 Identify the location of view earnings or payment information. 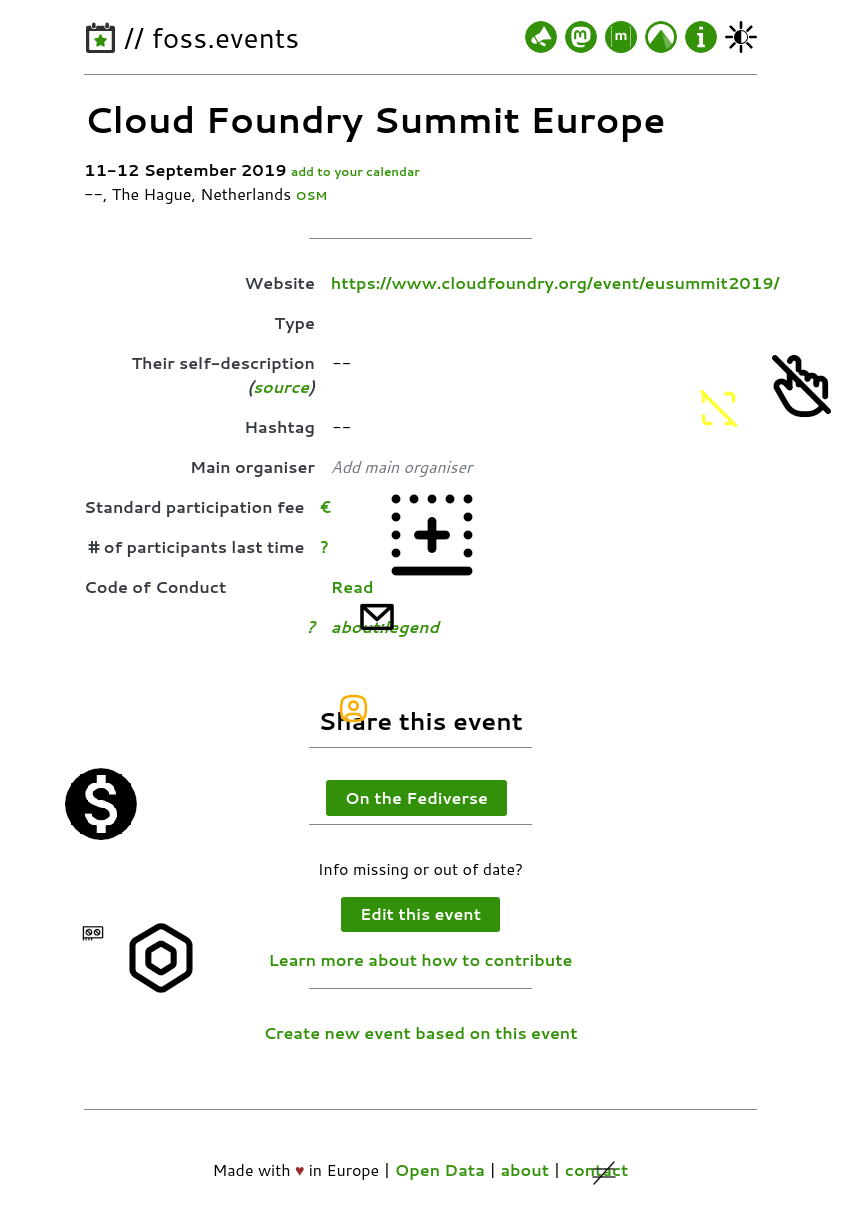
(101, 804).